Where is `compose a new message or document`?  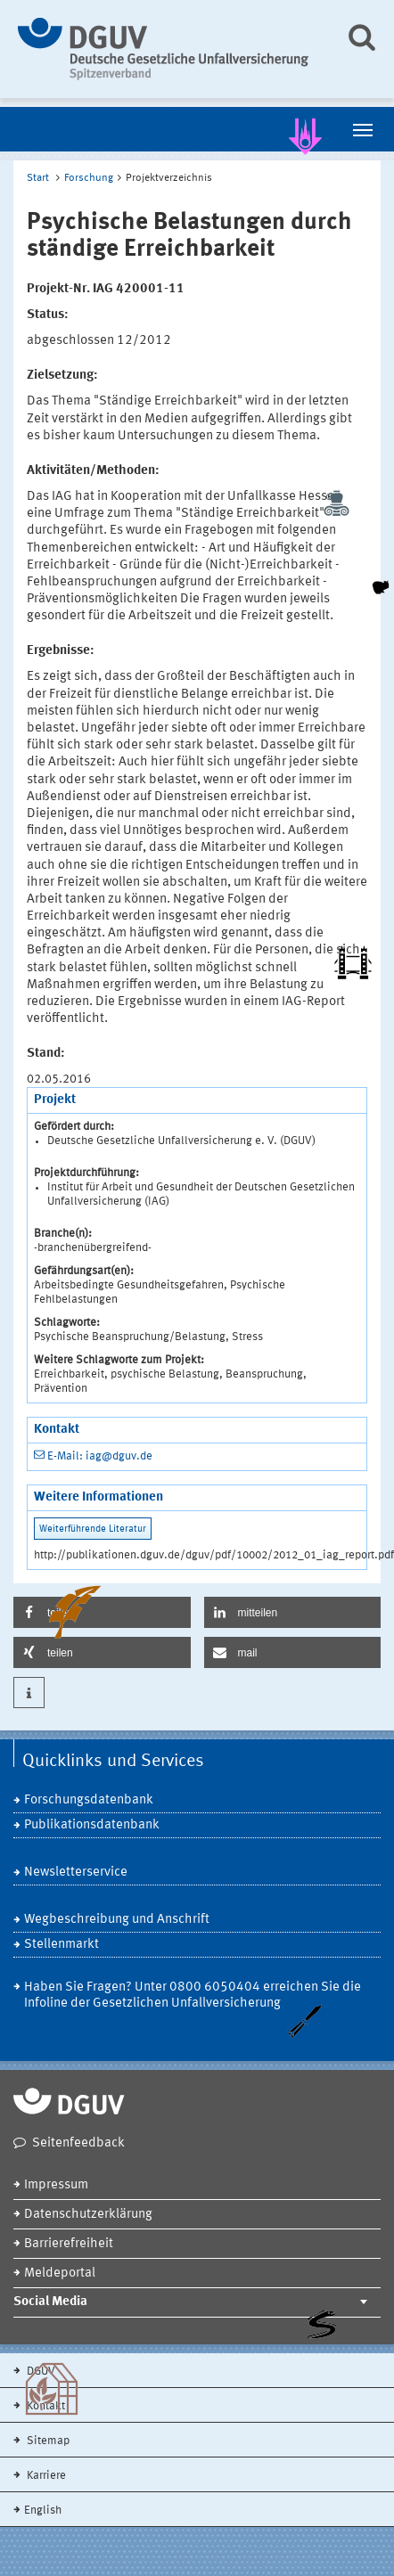
compose a new message or document is located at coordinates (75, 1611).